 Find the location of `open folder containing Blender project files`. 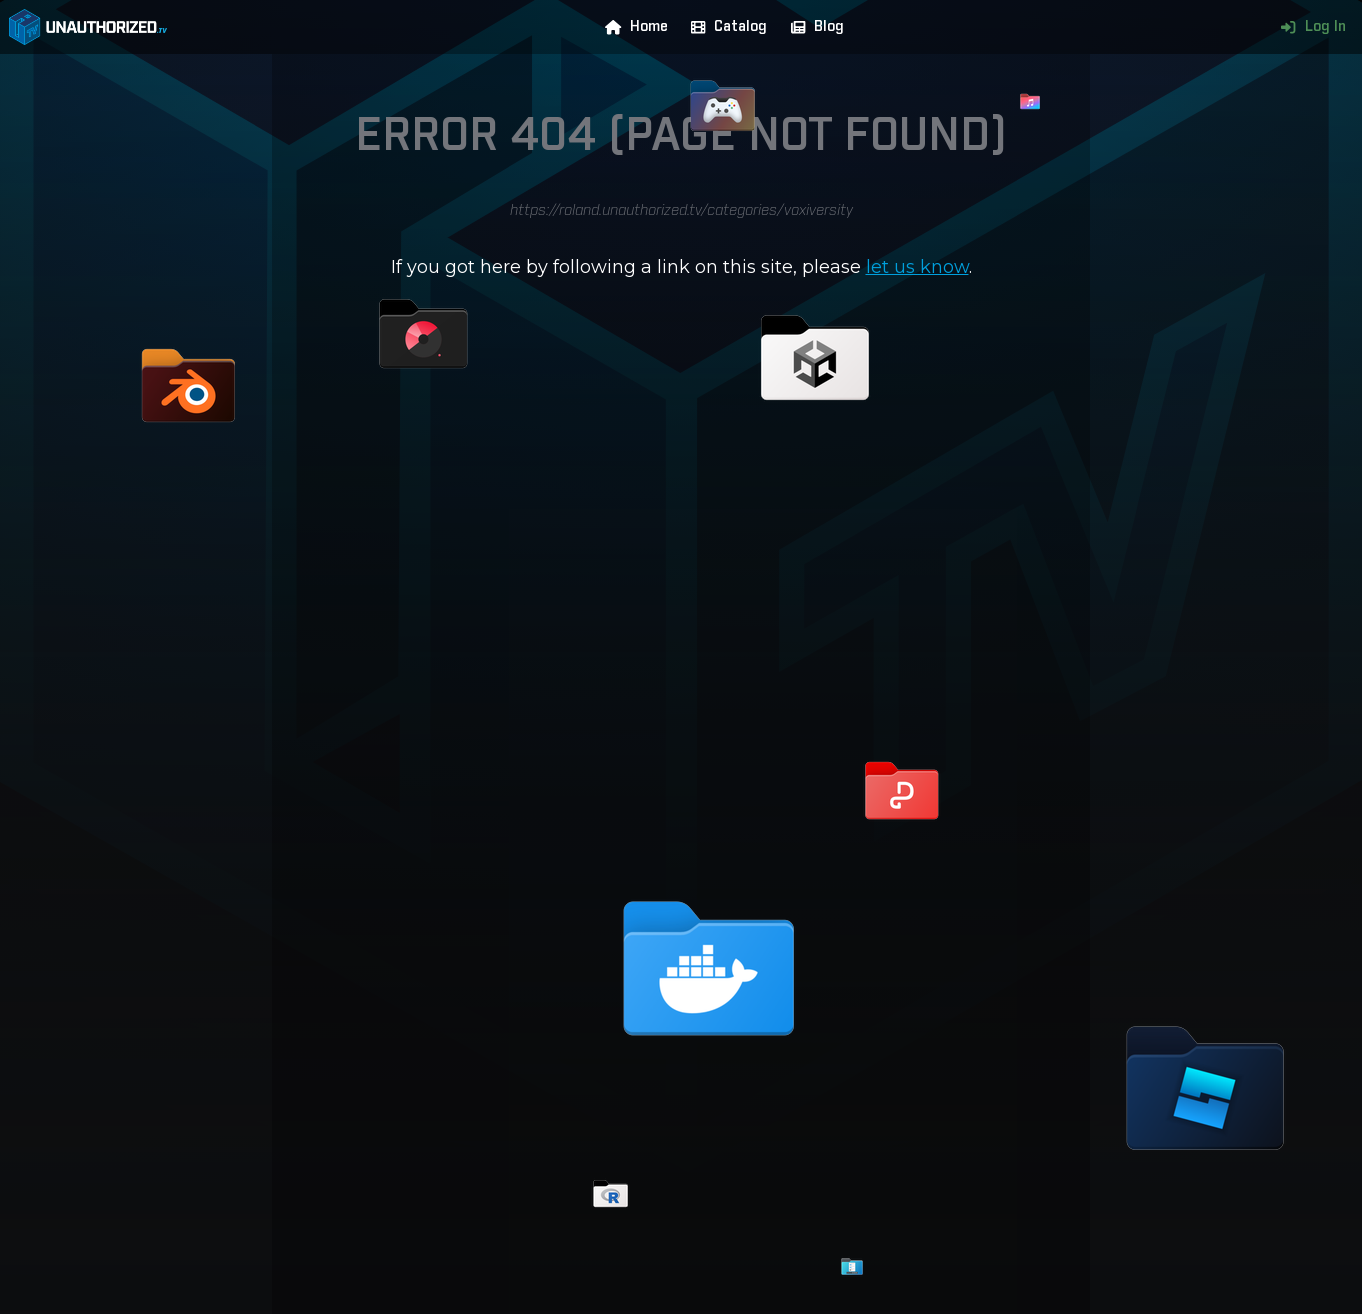

open folder containing Blender project files is located at coordinates (188, 388).